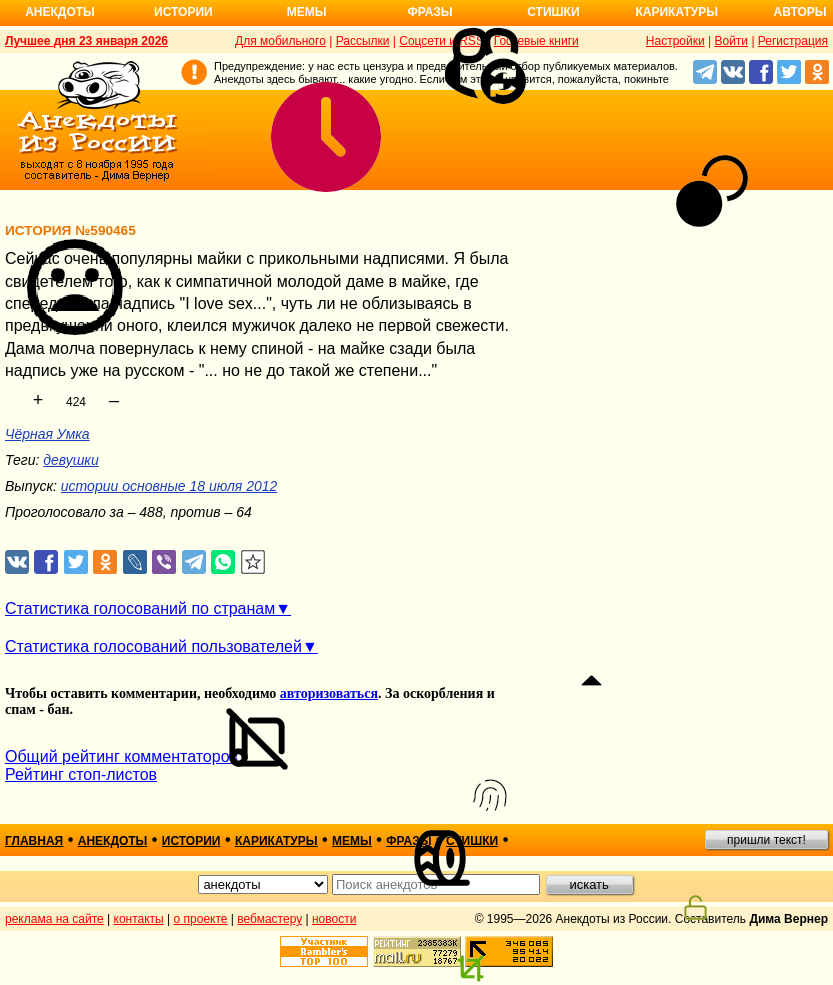 The width and height of the screenshot is (833, 985). Describe the element at coordinates (490, 795) in the screenshot. I see `authenticate with fingerprint` at that location.